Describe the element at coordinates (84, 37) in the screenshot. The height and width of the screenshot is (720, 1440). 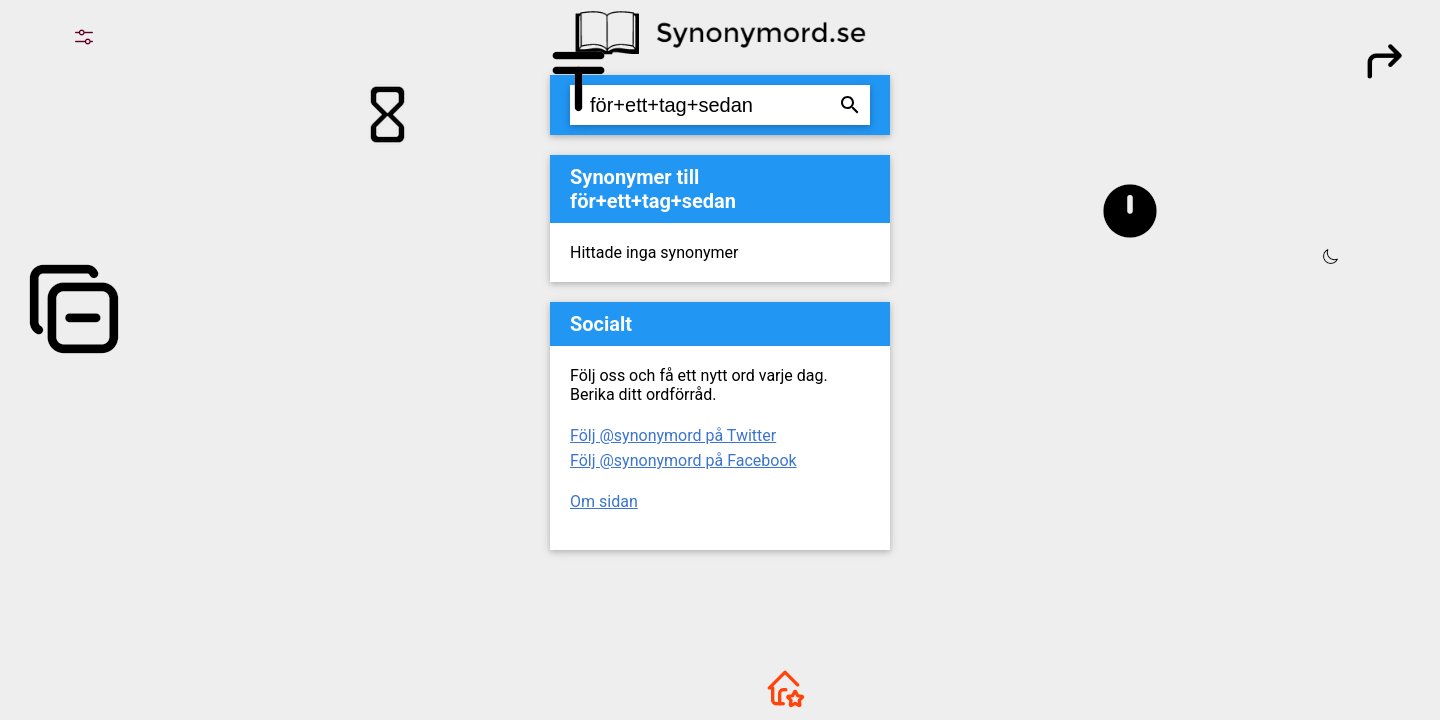
I see `adjust settings or preferences` at that location.